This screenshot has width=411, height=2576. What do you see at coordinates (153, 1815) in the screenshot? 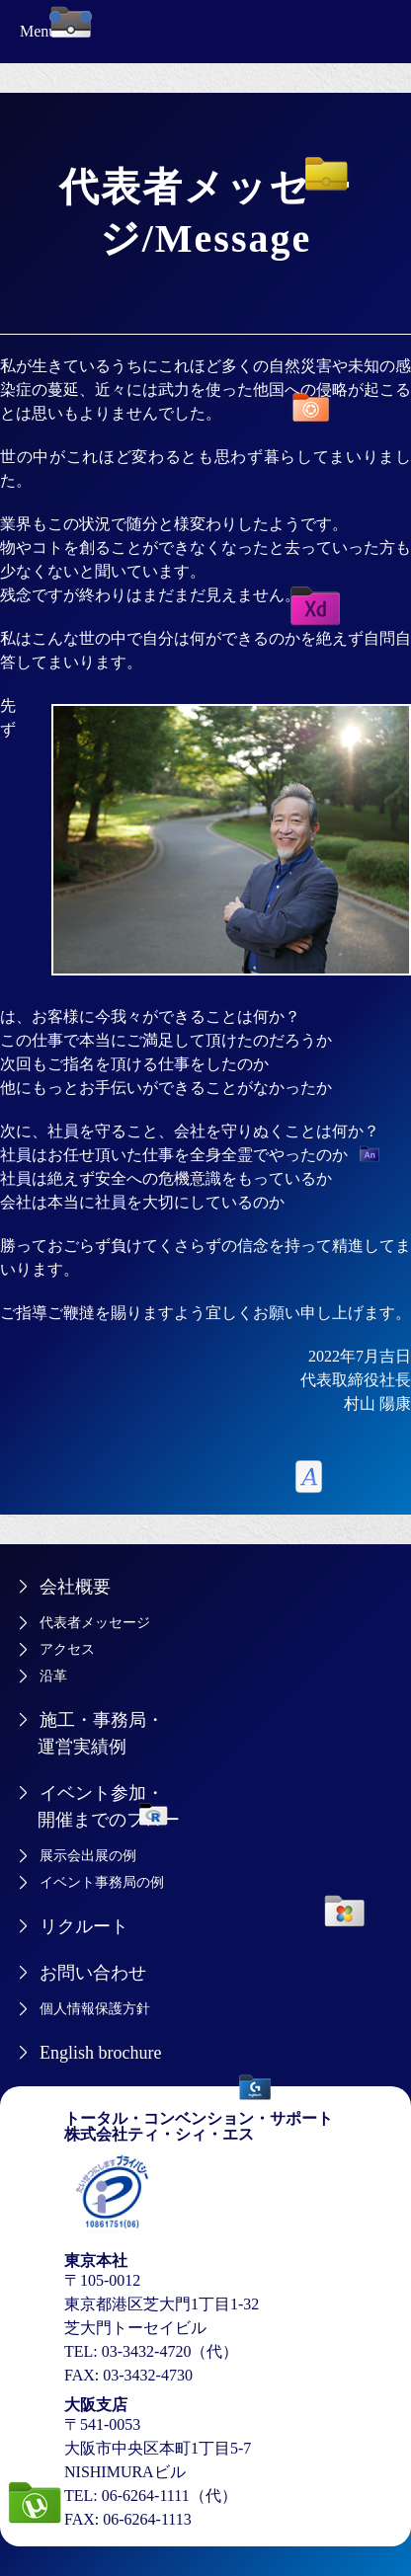
I see `open folder containing R project files` at bounding box center [153, 1815].